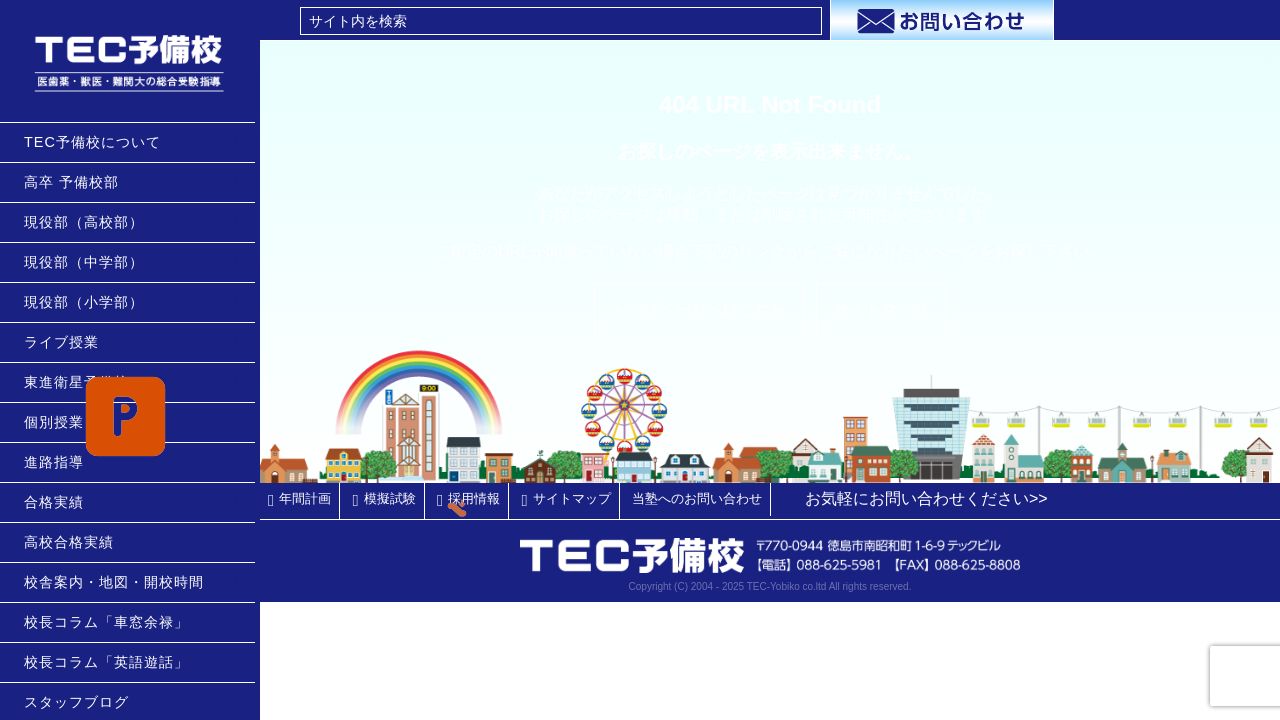 This screenshot has height=720, width=1280. What do you see at coordinates (457, 508) in the screenshot?
I see `indicates escalator going down` at bounding box center [457, 508].